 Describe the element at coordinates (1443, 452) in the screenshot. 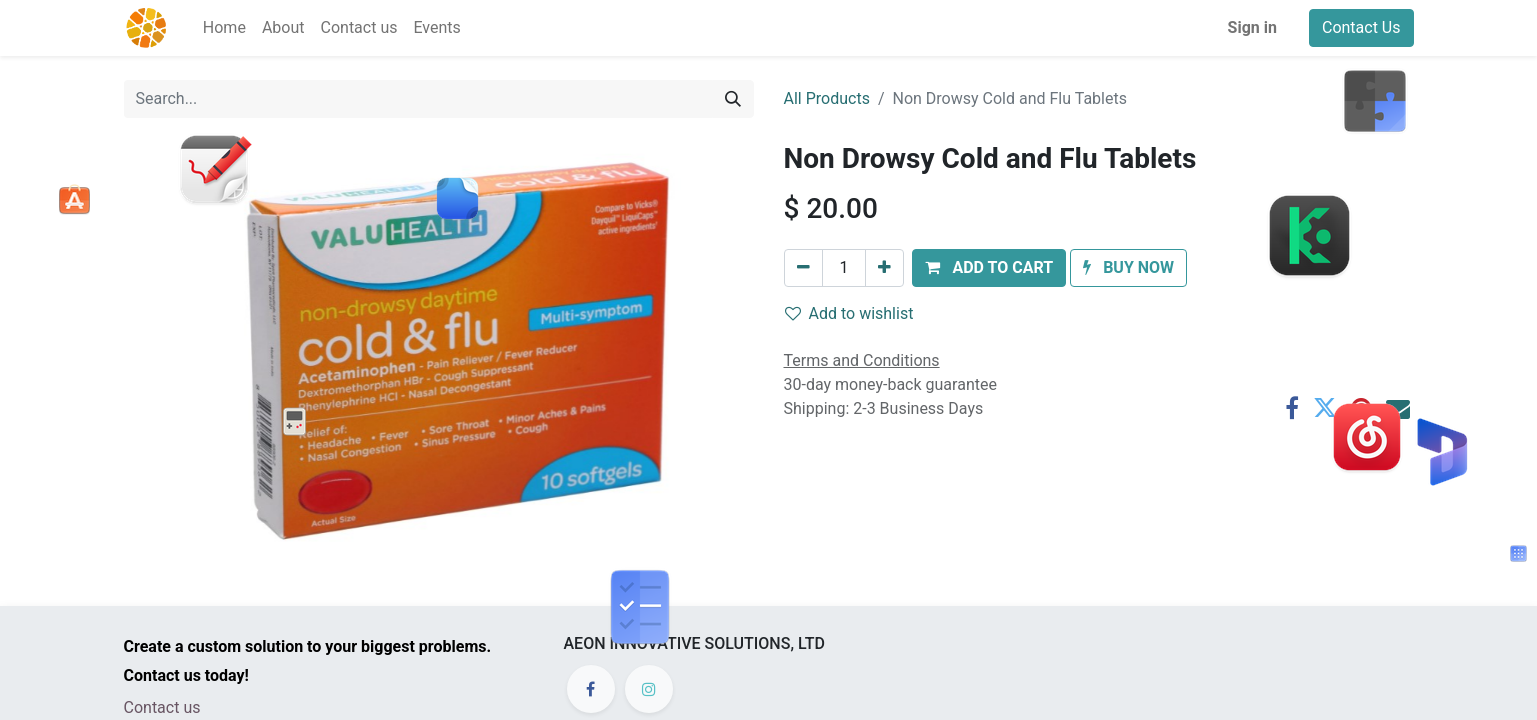

I see `open Microsoft Dynamics app` at that location.